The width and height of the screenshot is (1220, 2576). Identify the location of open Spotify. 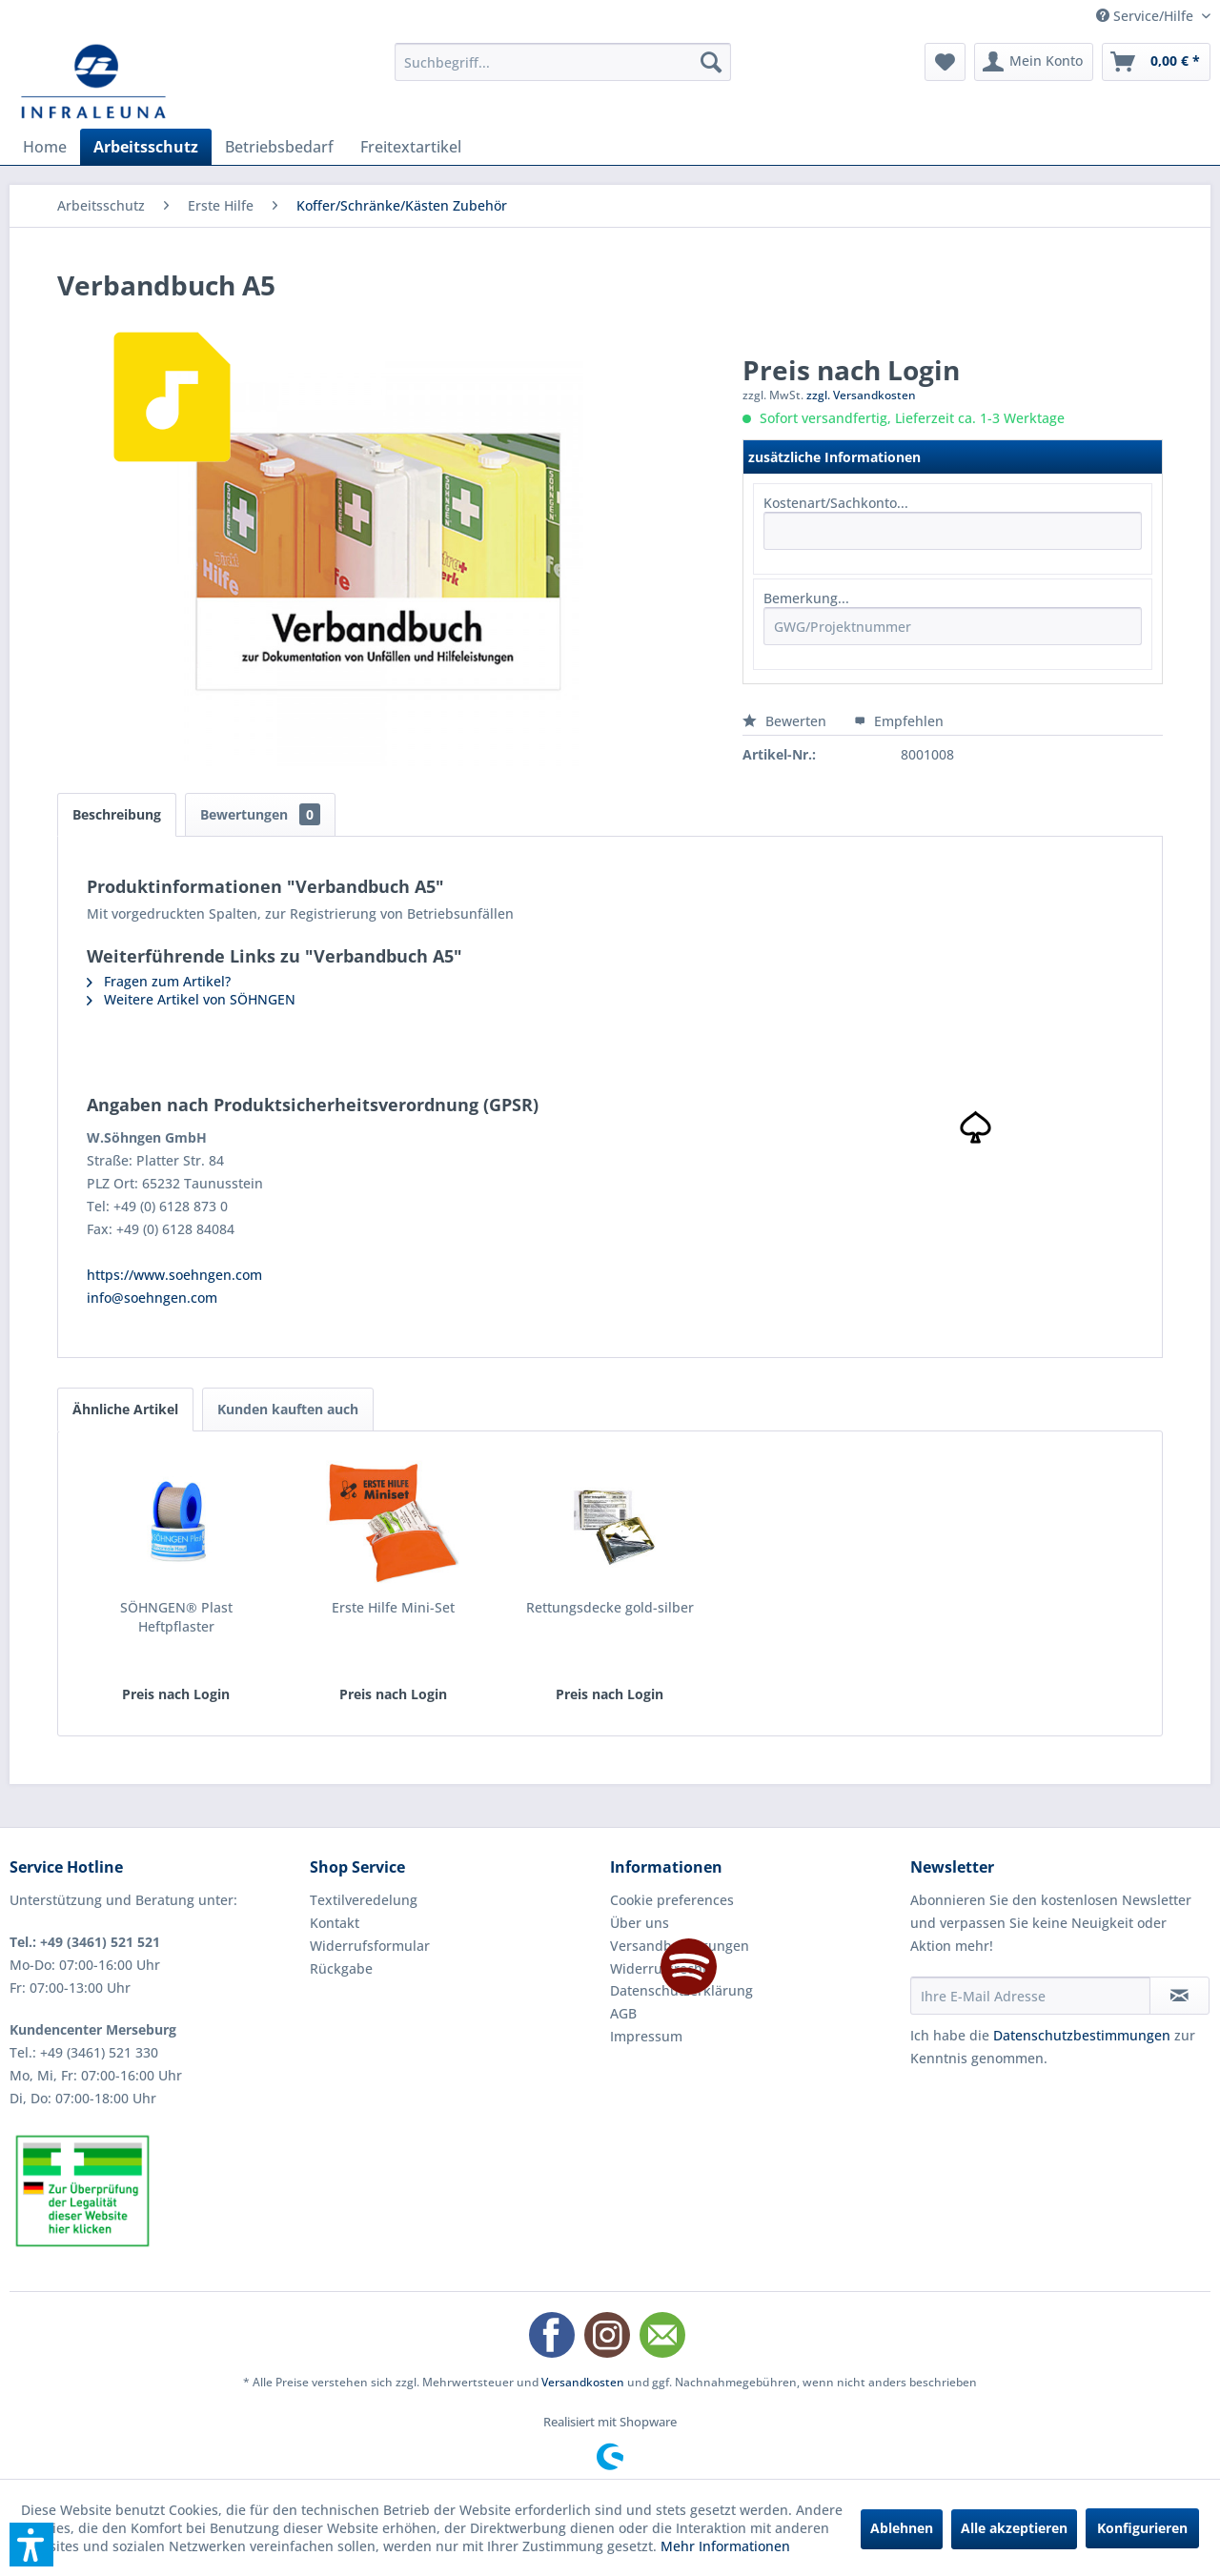
(688, 1966).